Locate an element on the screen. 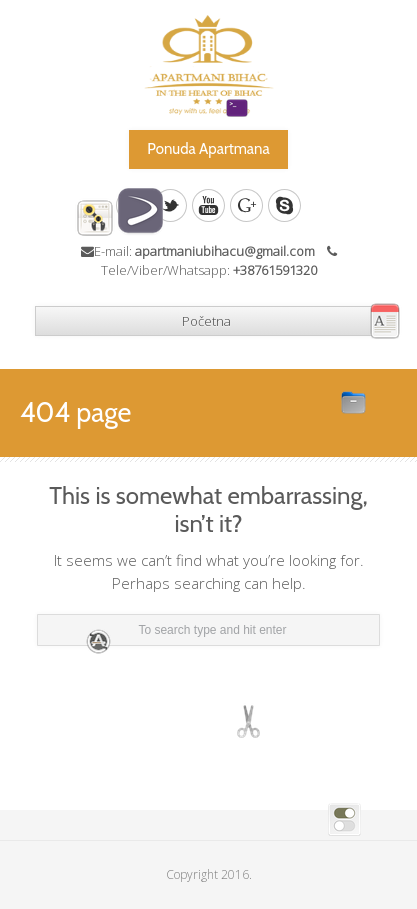 This screenshot has height=909, width=417. cut selected content to clipboard is located at coordinates (248, 721).